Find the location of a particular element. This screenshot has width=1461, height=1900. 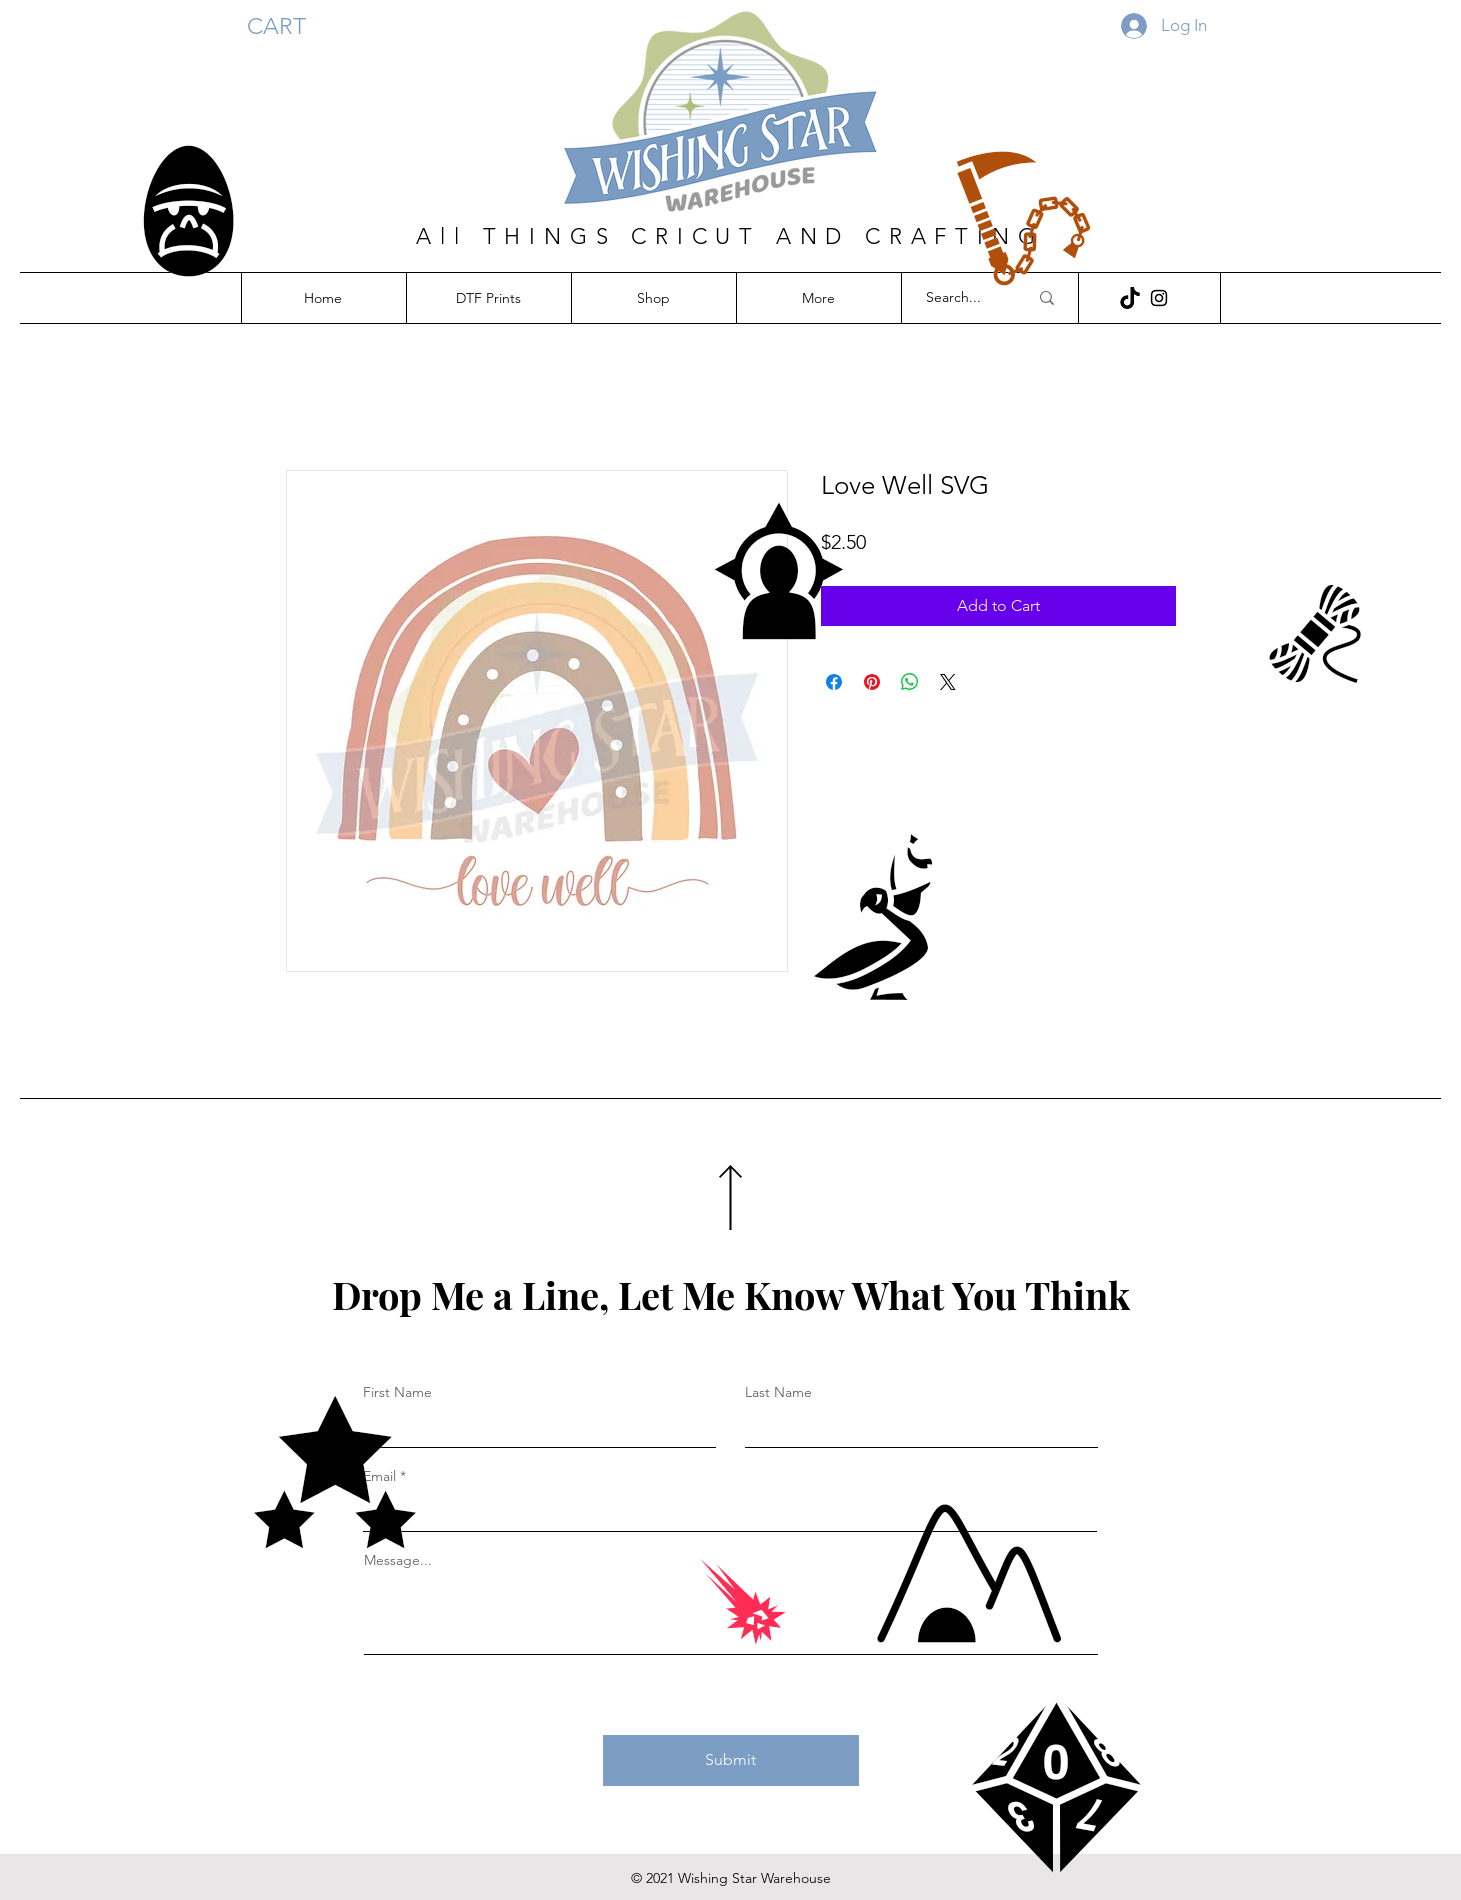

pelican character or mascot in a game is located at coordinates (880, 917).